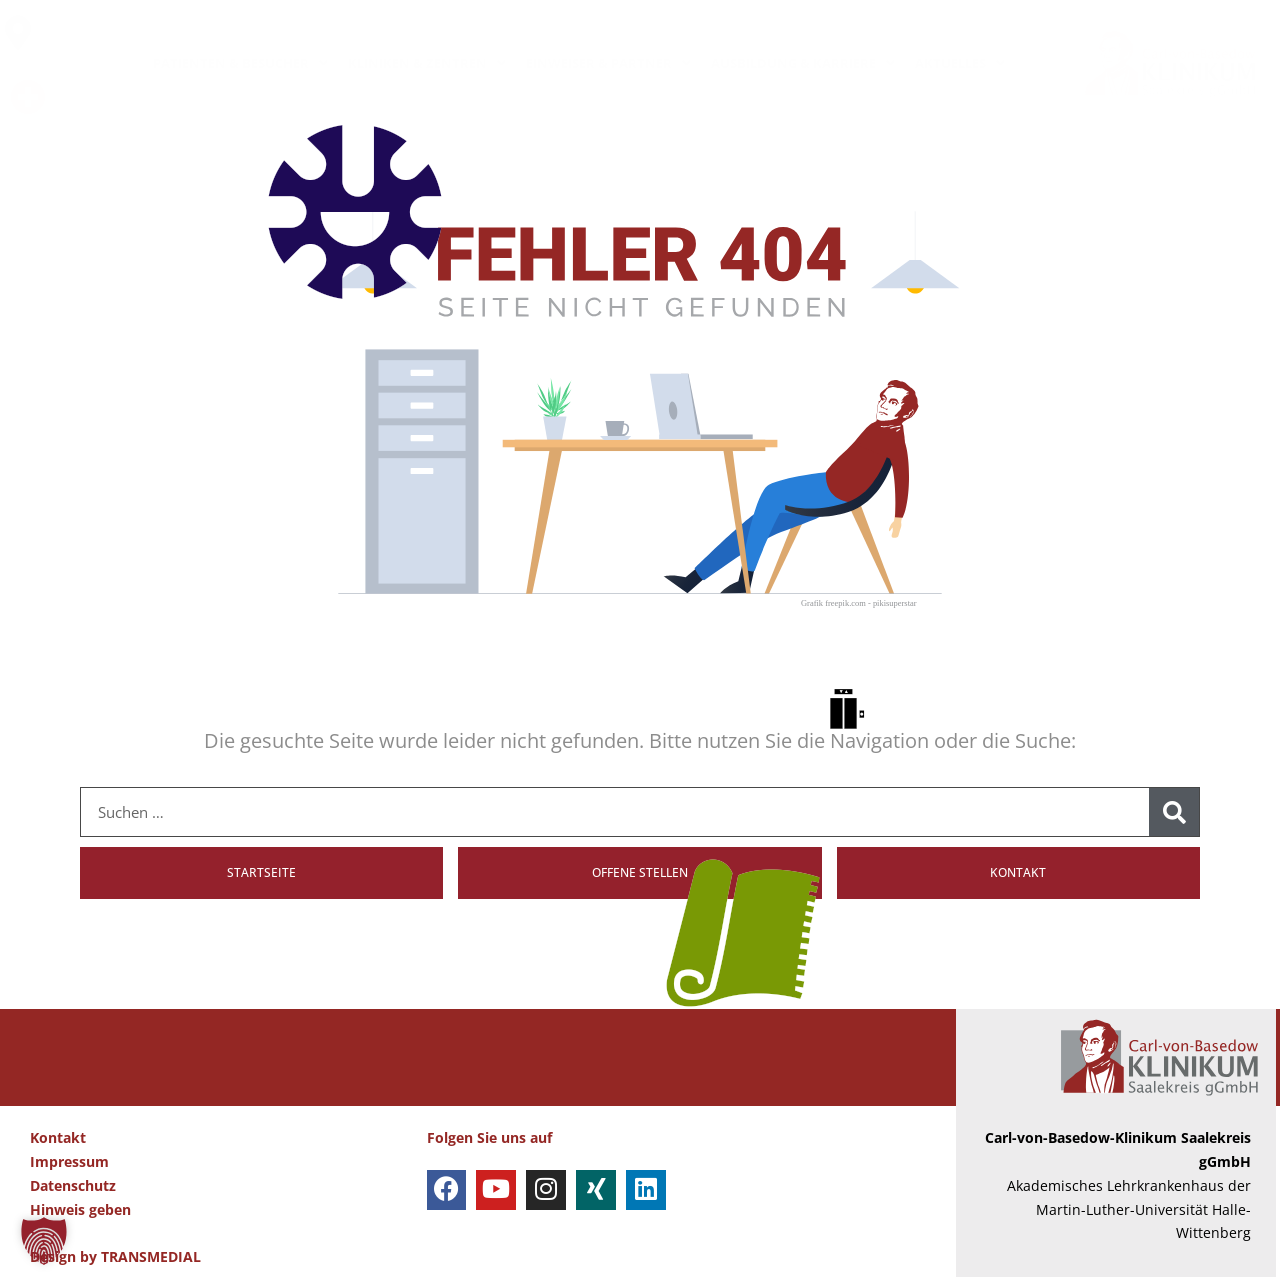 The height and width of the screenshot is (1285, 1280). Describe the element at coordinates (355, 212) in the screenshot. I see `decorative abstract game element or badge` at that location.